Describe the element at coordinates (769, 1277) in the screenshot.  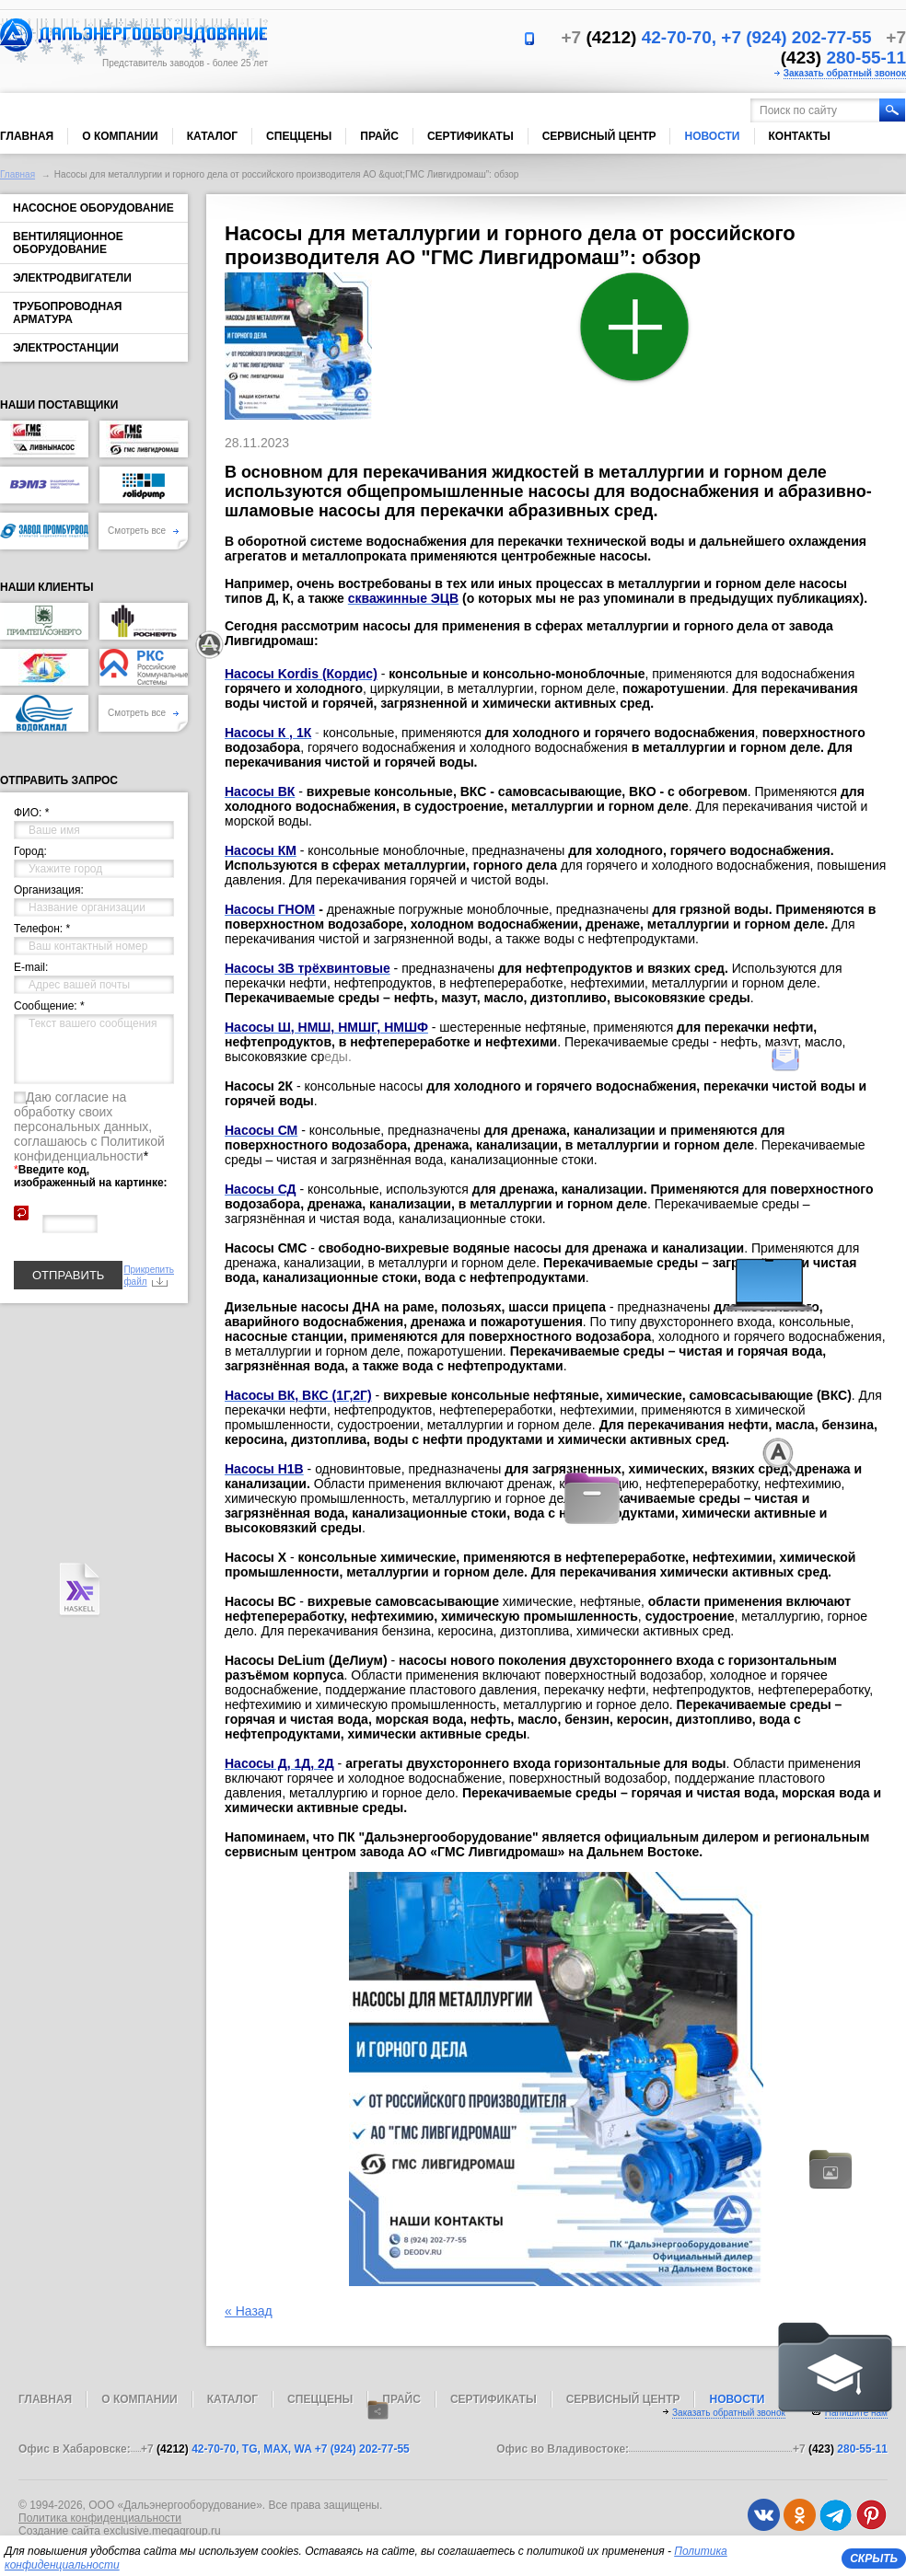
I see `represents this macbook pro device in system settings` at that location.